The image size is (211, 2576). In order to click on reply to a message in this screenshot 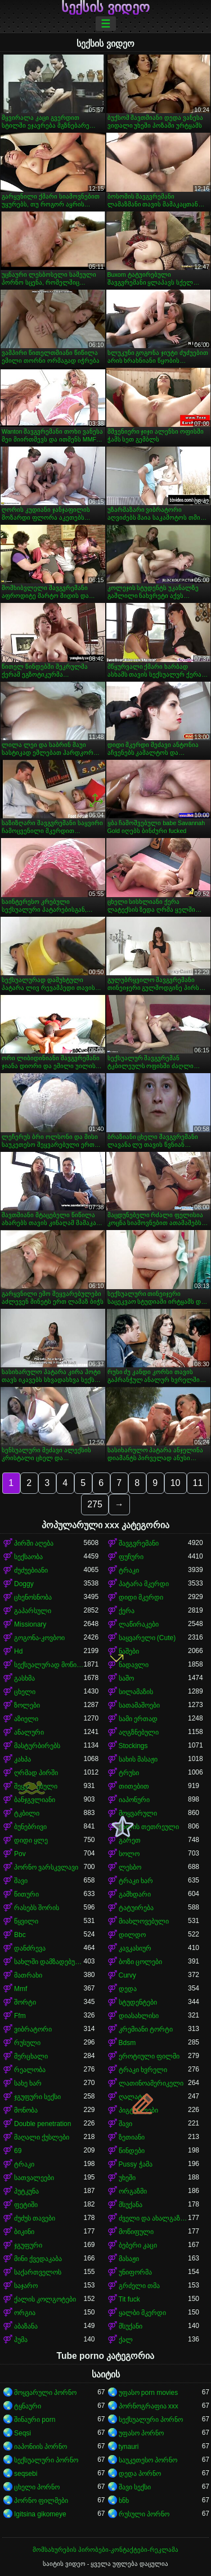, I will do `click(116, 1658)`.